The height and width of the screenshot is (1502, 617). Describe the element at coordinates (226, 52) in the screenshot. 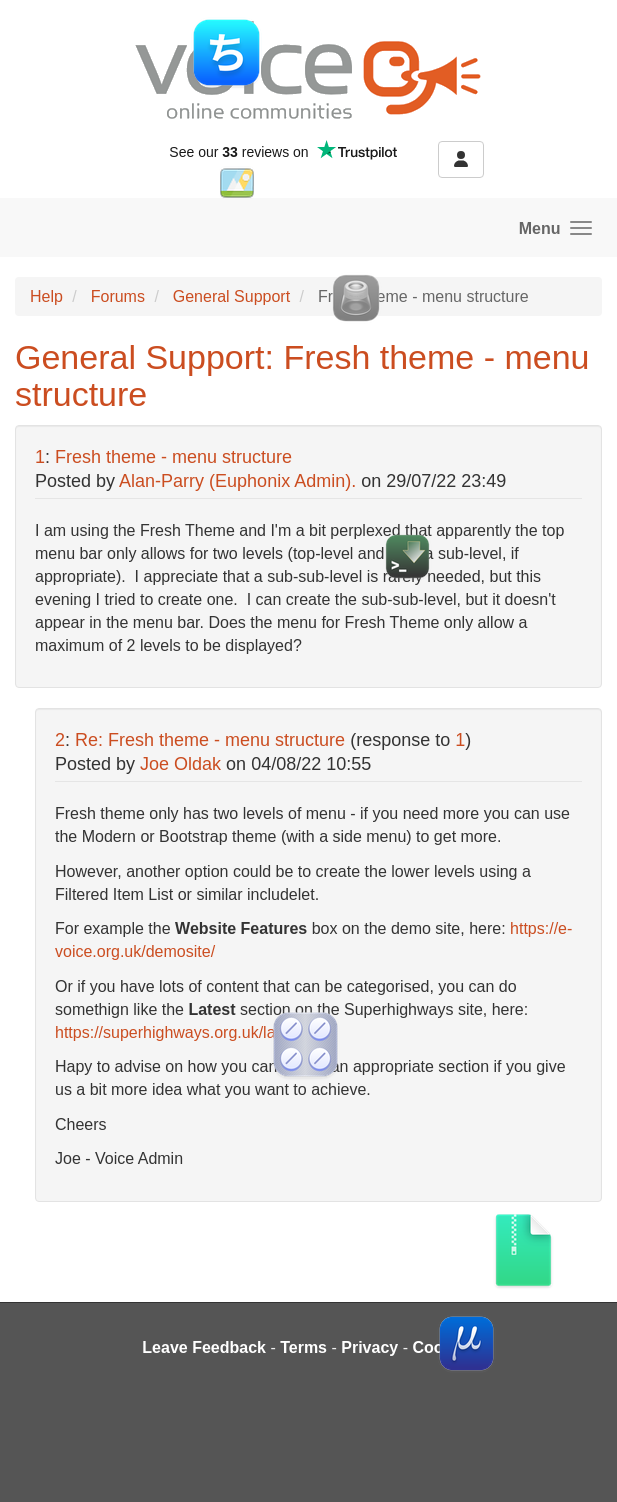

I see `open ibus-anthy japanese input method settings` at that location.